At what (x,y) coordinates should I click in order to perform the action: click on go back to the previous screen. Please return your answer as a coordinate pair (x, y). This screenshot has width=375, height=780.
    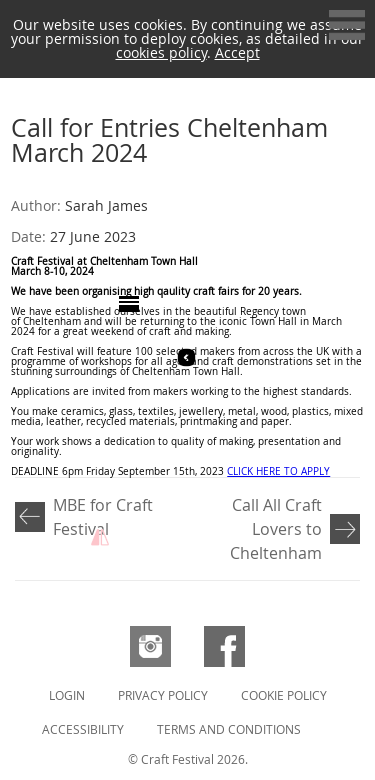
    Looking at the image, I should click on (186, 357).